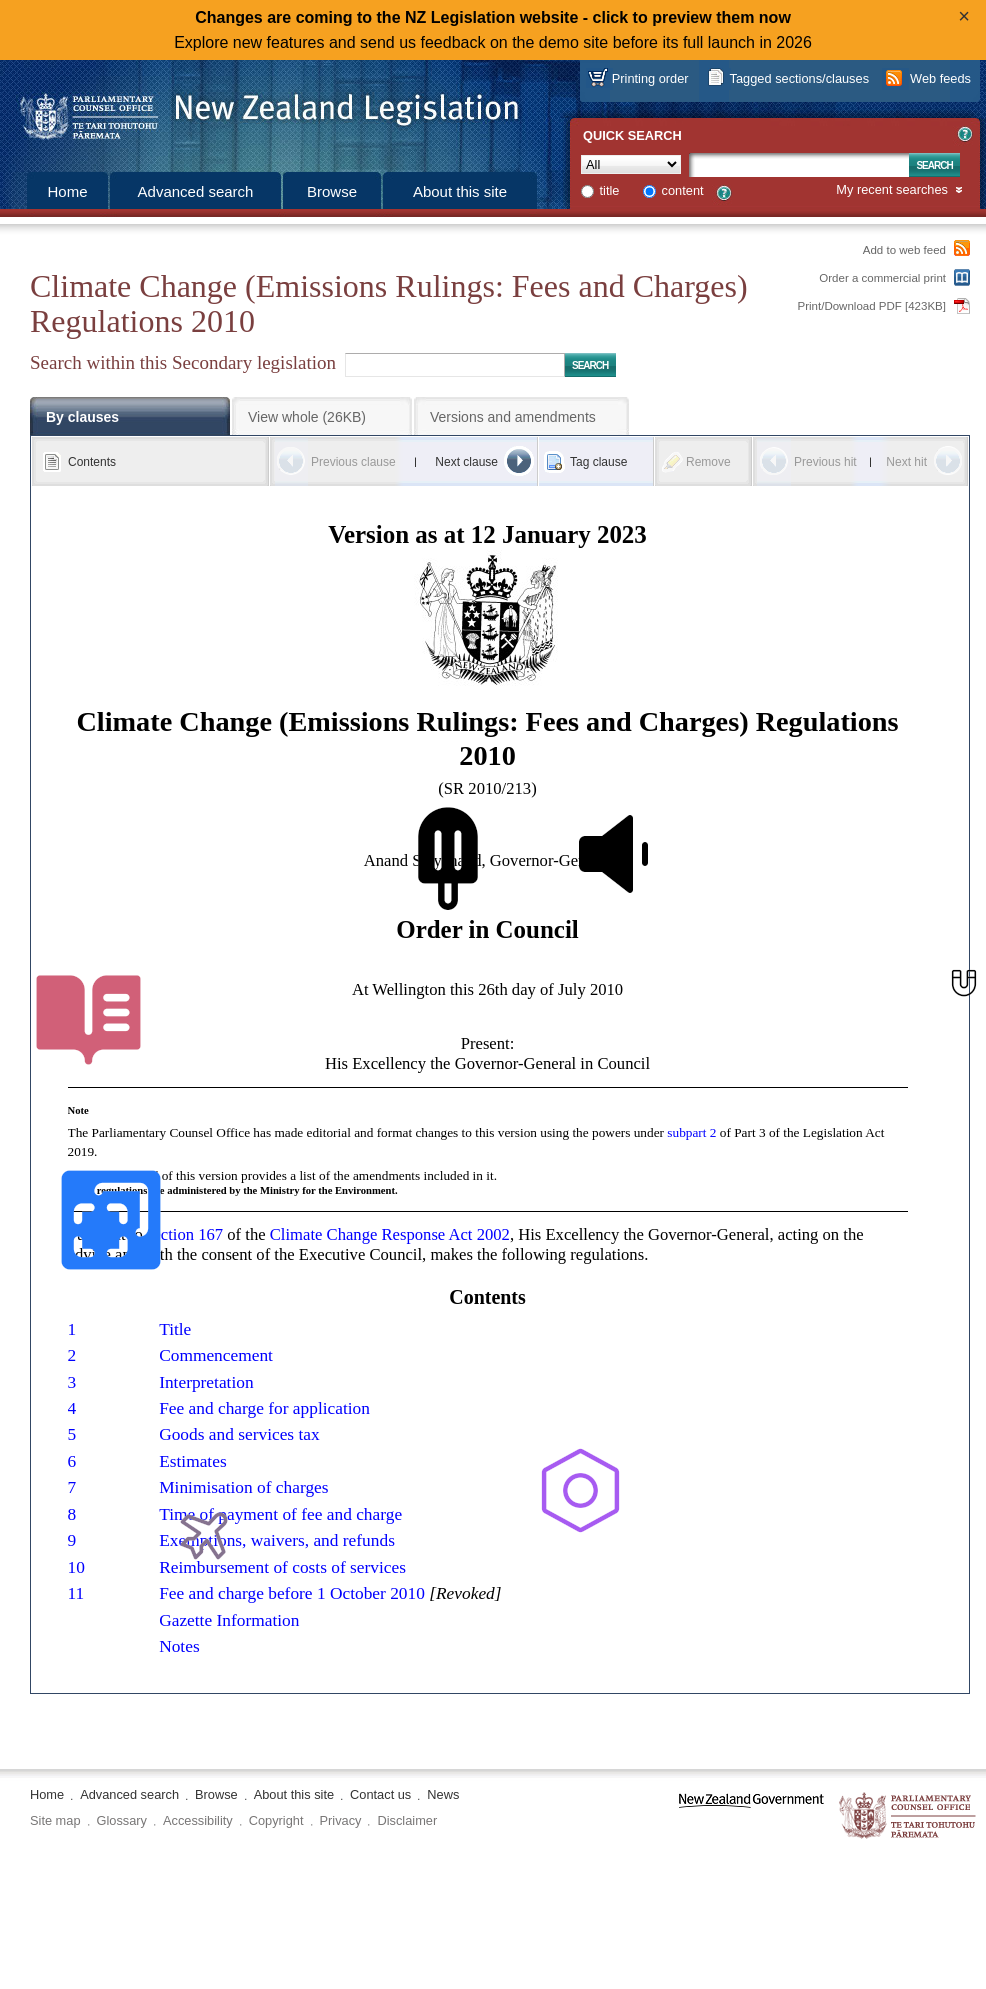 The width and height of the screenshot is (986, 1989). I want to click on activate magnetic snap or alignment tool, so click(964, 982).